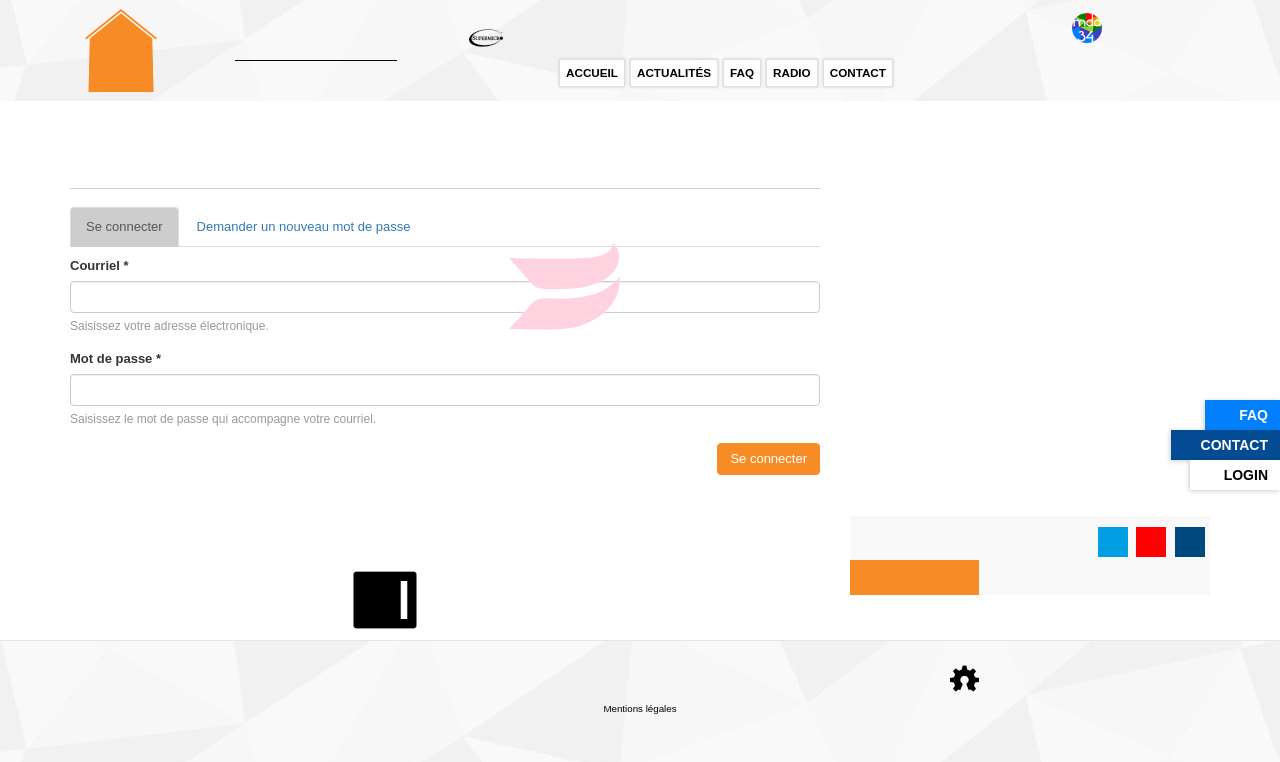 Image resolution: width=1280 pixels, height=762 pixels. What do you see at coordinates (486, 38) in the screenshot?
I see `Supermicro company logo` at bounding box center [486, 38].